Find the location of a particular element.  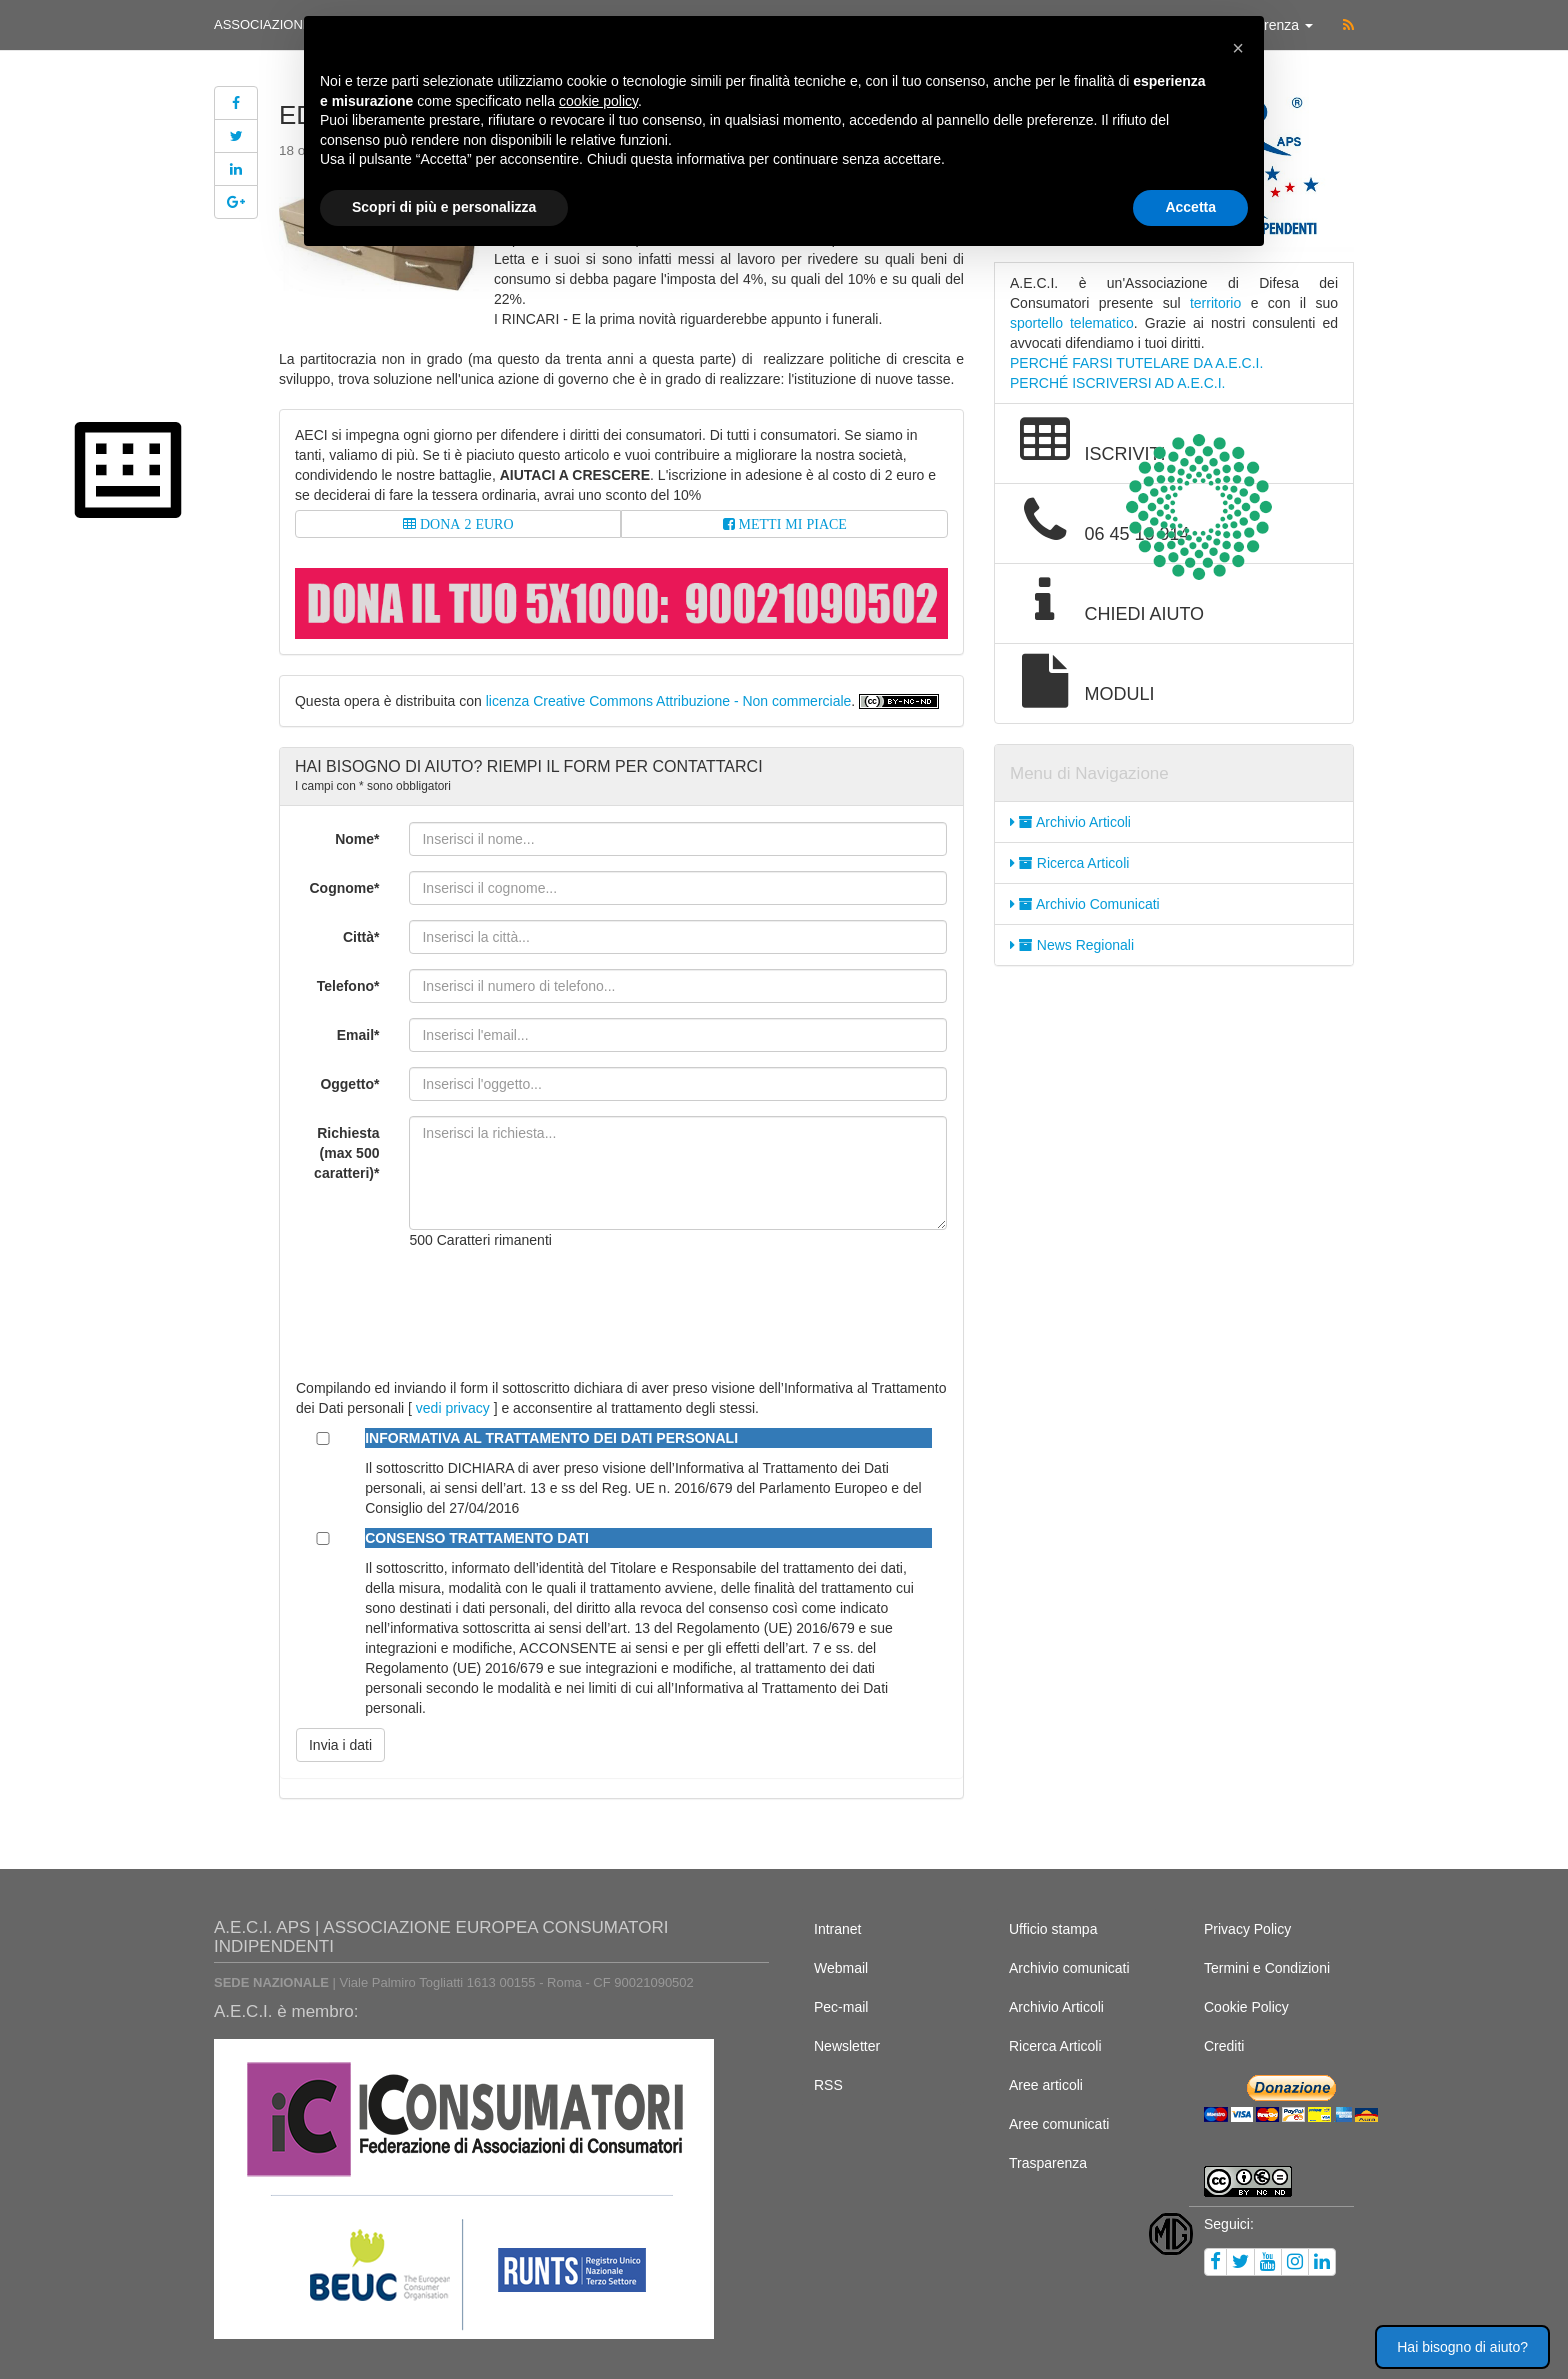

MG Motors brand logo is located at coordinates (1171, 2234).